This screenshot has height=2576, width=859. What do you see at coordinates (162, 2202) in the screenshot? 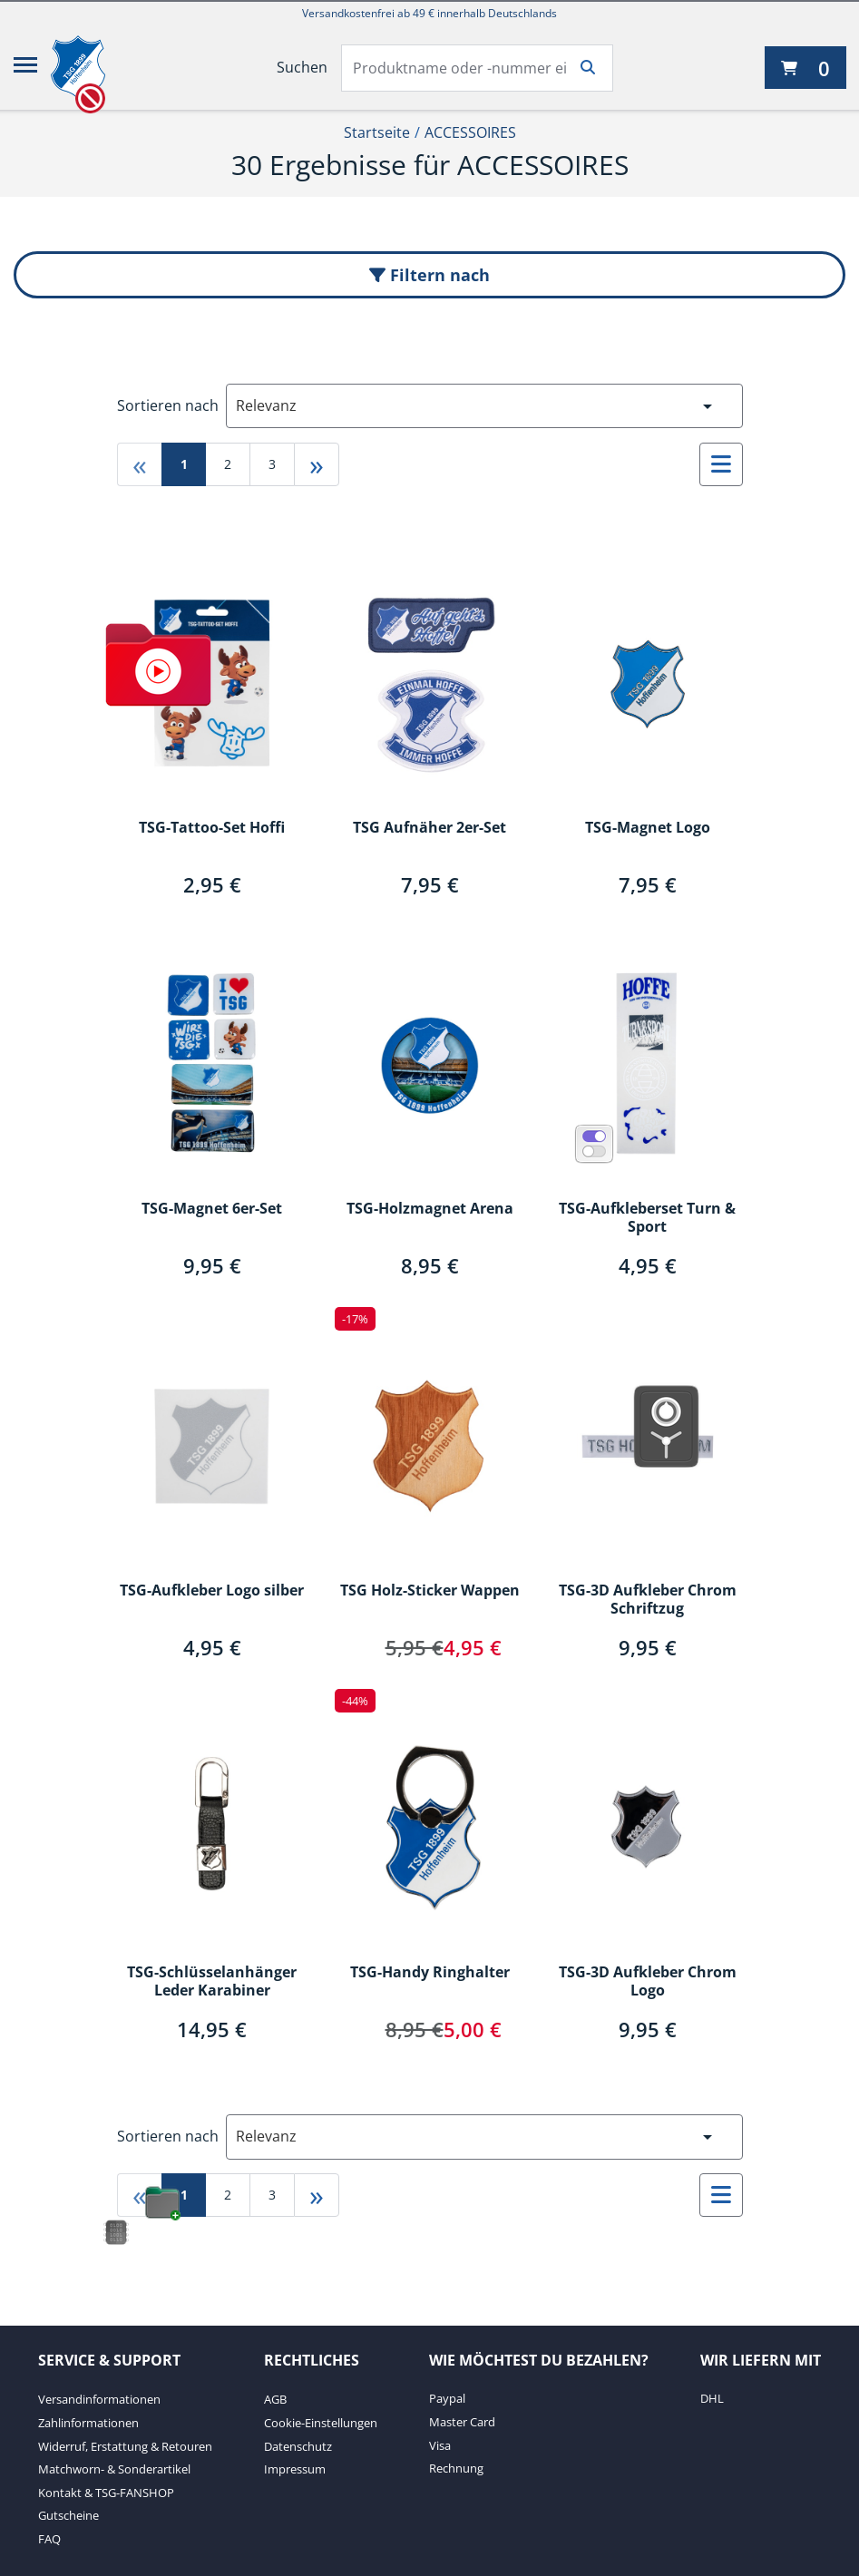
I see `create a new folder` at bounding box center [162, 2202].